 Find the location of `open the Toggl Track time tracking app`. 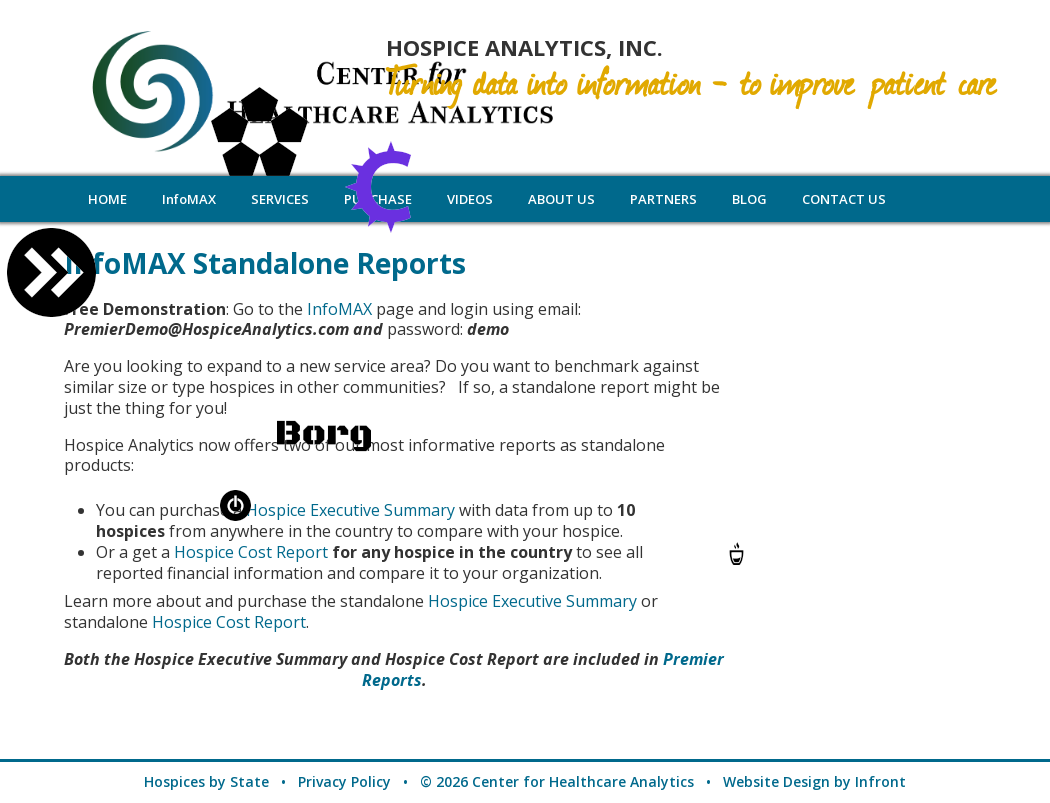

open the Toggl Track time tracking app is located at coordinates (235, 505).